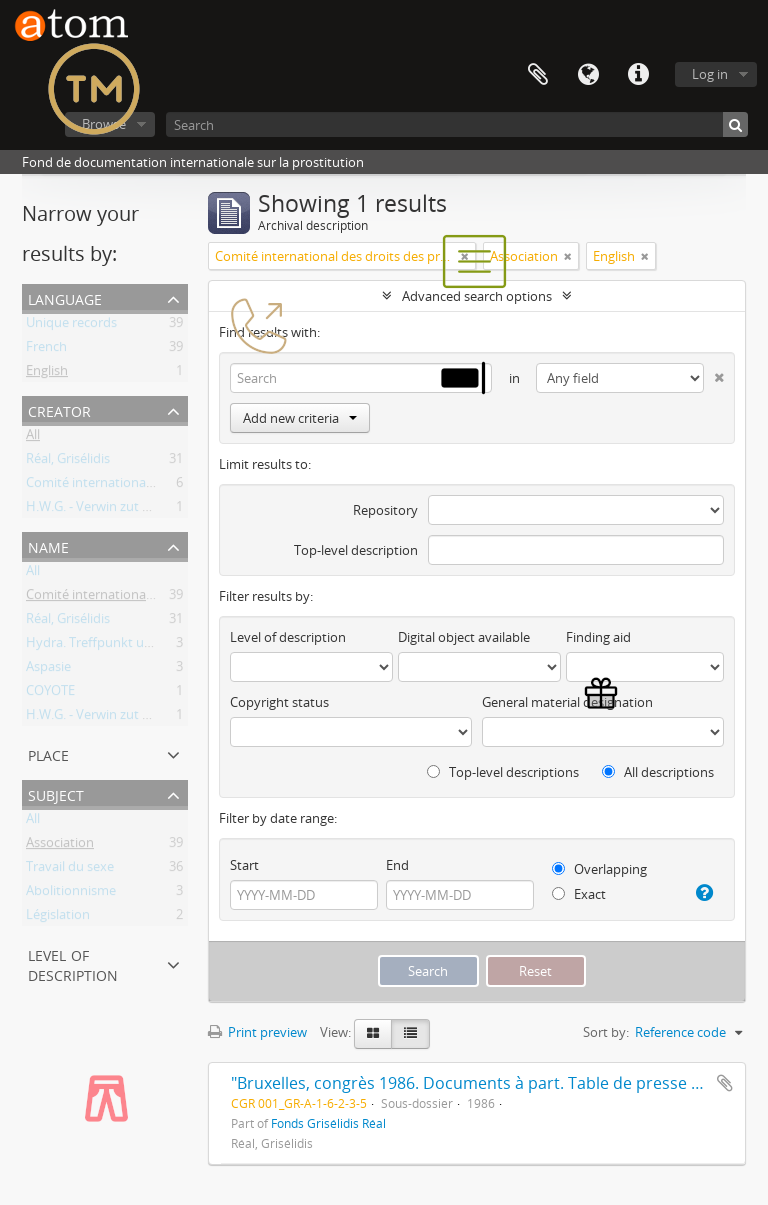 The height and width of the screenshot is (1205, 768). What do you see at coordinates (260, 325) in the screenshot?
I see `make an outgoing call` at bounding box center [260, 325].